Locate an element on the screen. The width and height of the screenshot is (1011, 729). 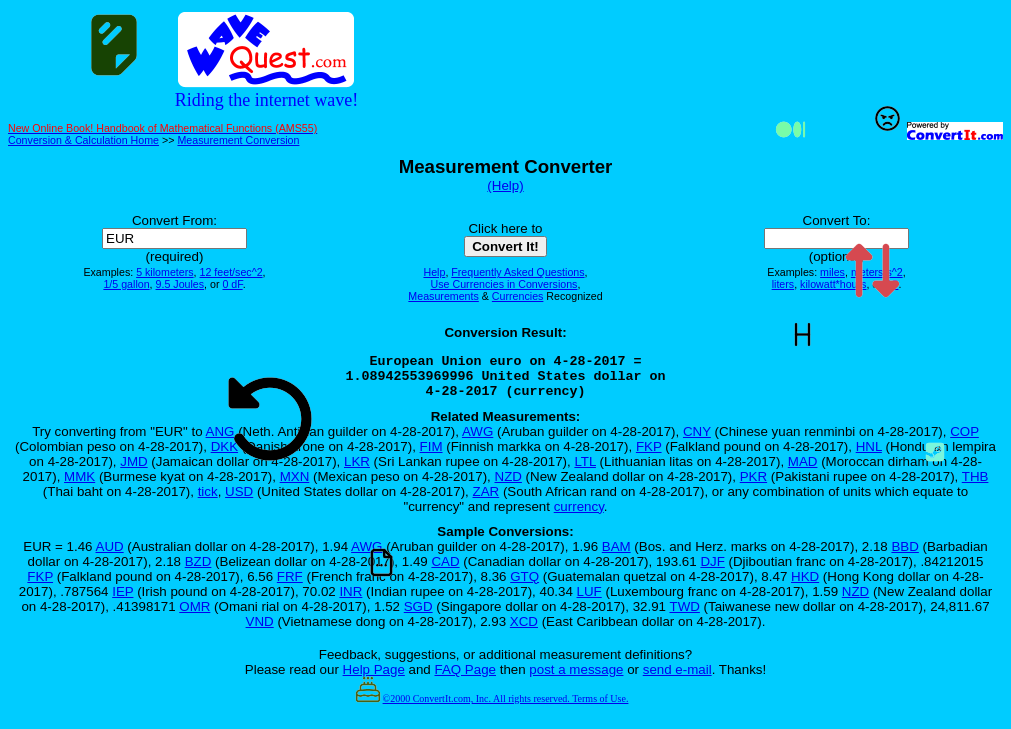
view birthday or celebration events is located at coordinates (368, 689).